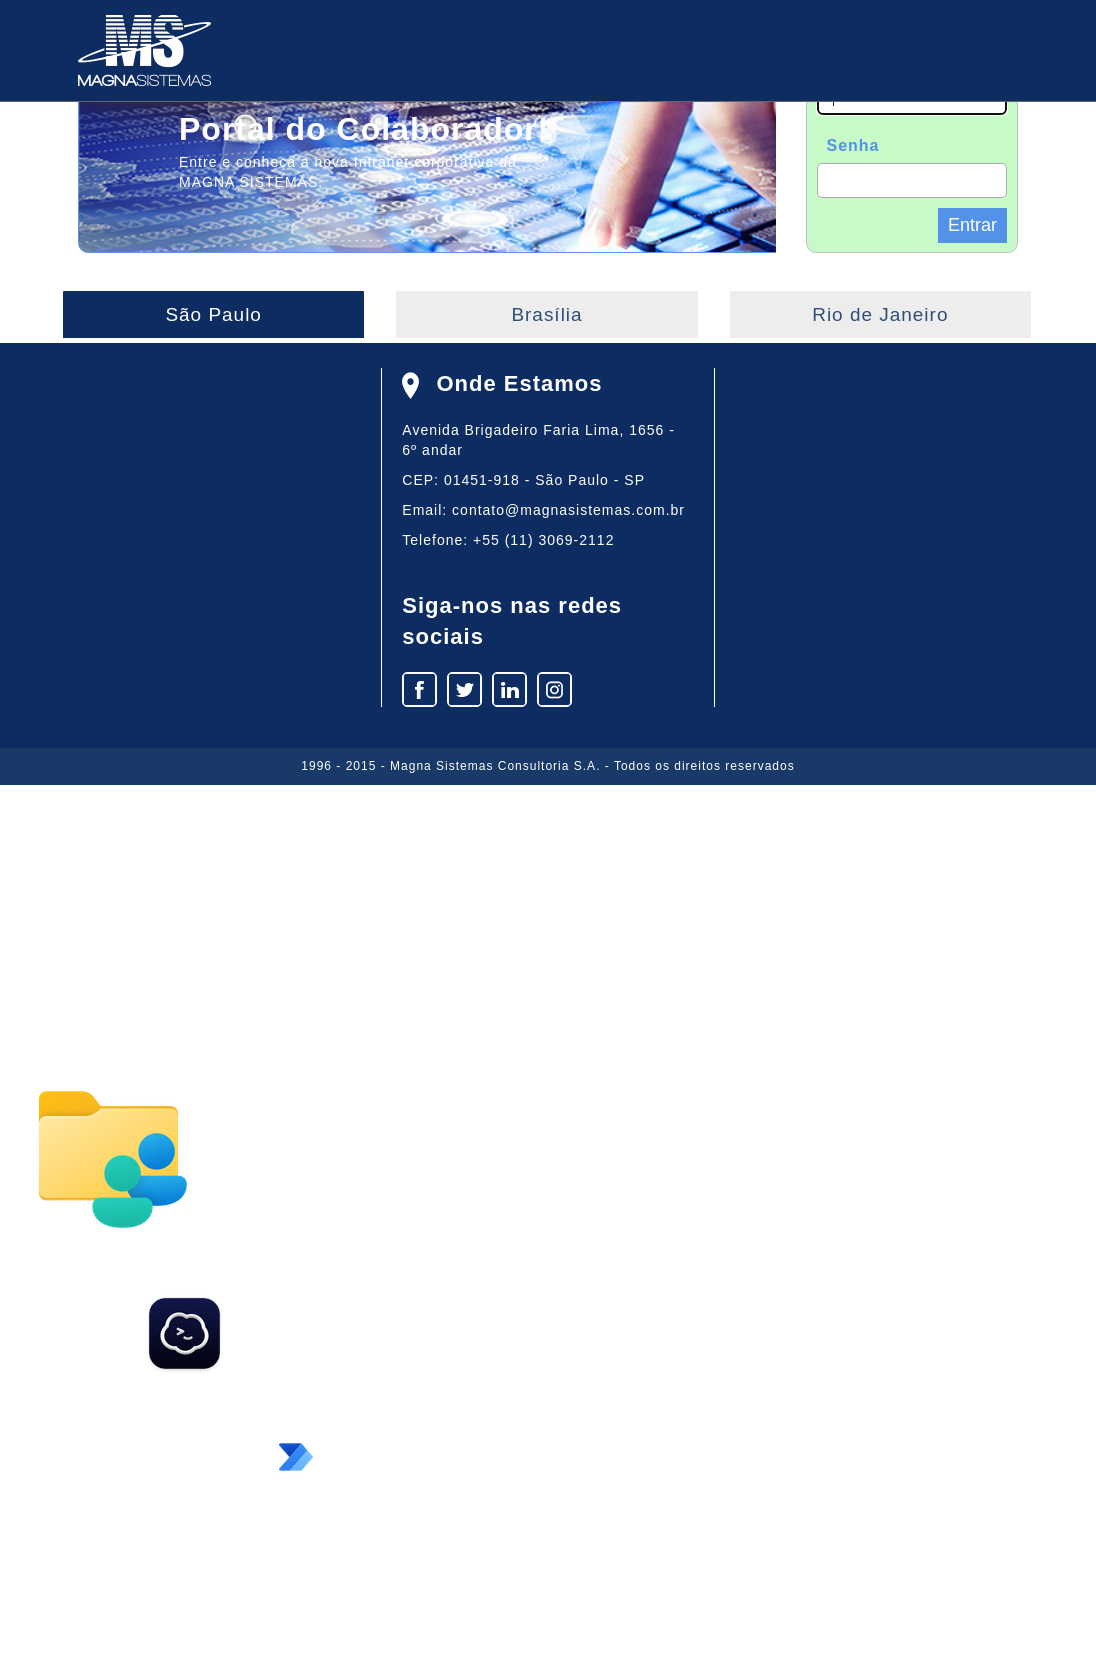  Describe the element at coordinates (296, 1457) in the screenshot. I see `open microsoft power automate` at that location.